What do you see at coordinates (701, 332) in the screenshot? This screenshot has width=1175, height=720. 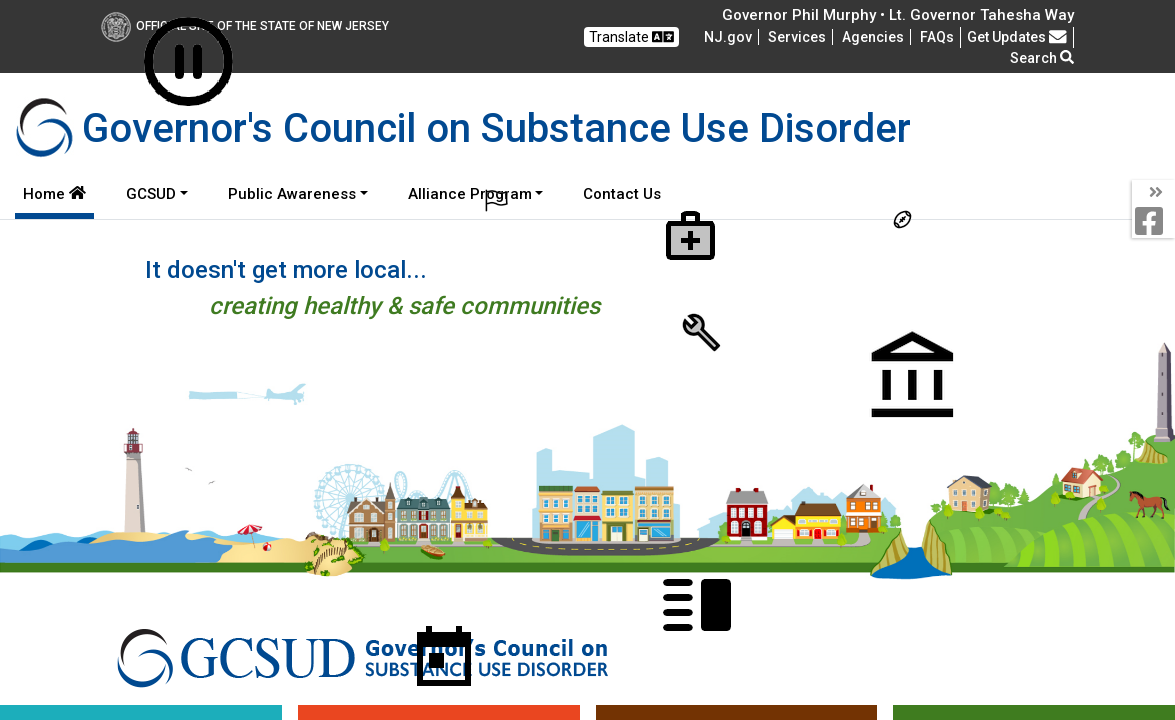 I see `access settings or configuration options` at bounding box center [701, 332].